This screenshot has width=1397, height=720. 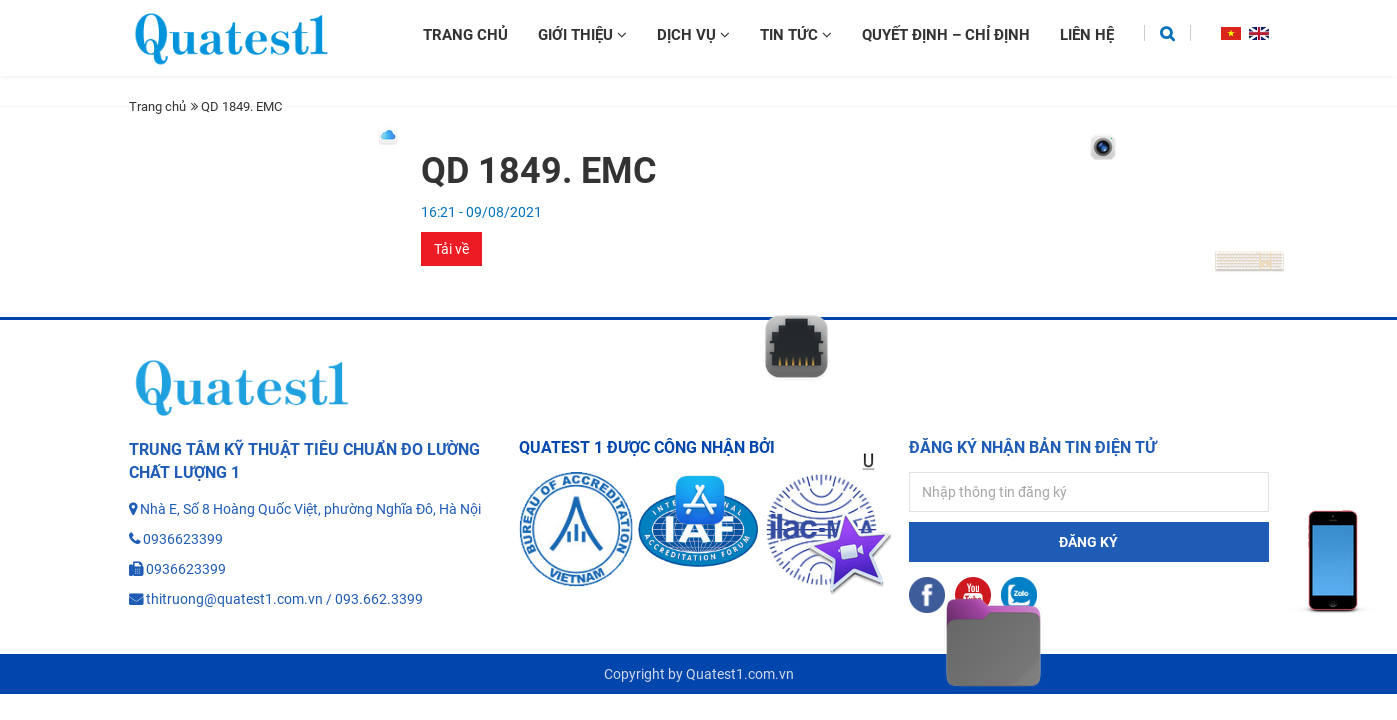 I want to click on indicates an RJ11 telephone/DSL network port, so click(x=796, y=346).